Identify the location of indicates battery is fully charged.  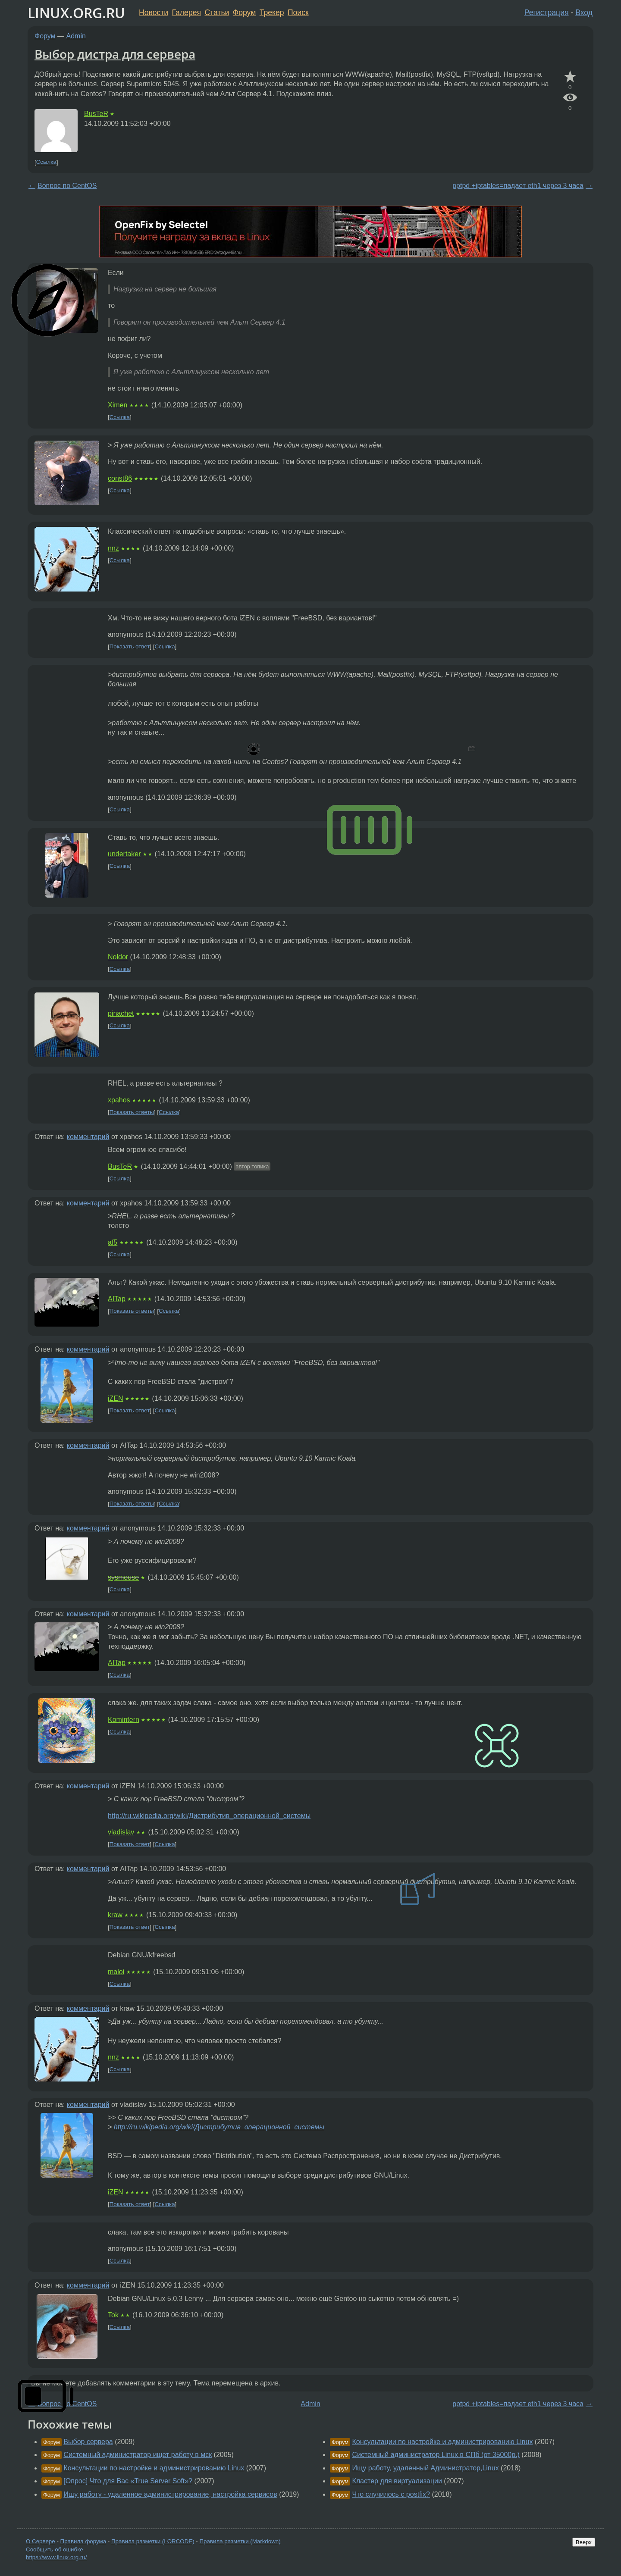
(368, 830).